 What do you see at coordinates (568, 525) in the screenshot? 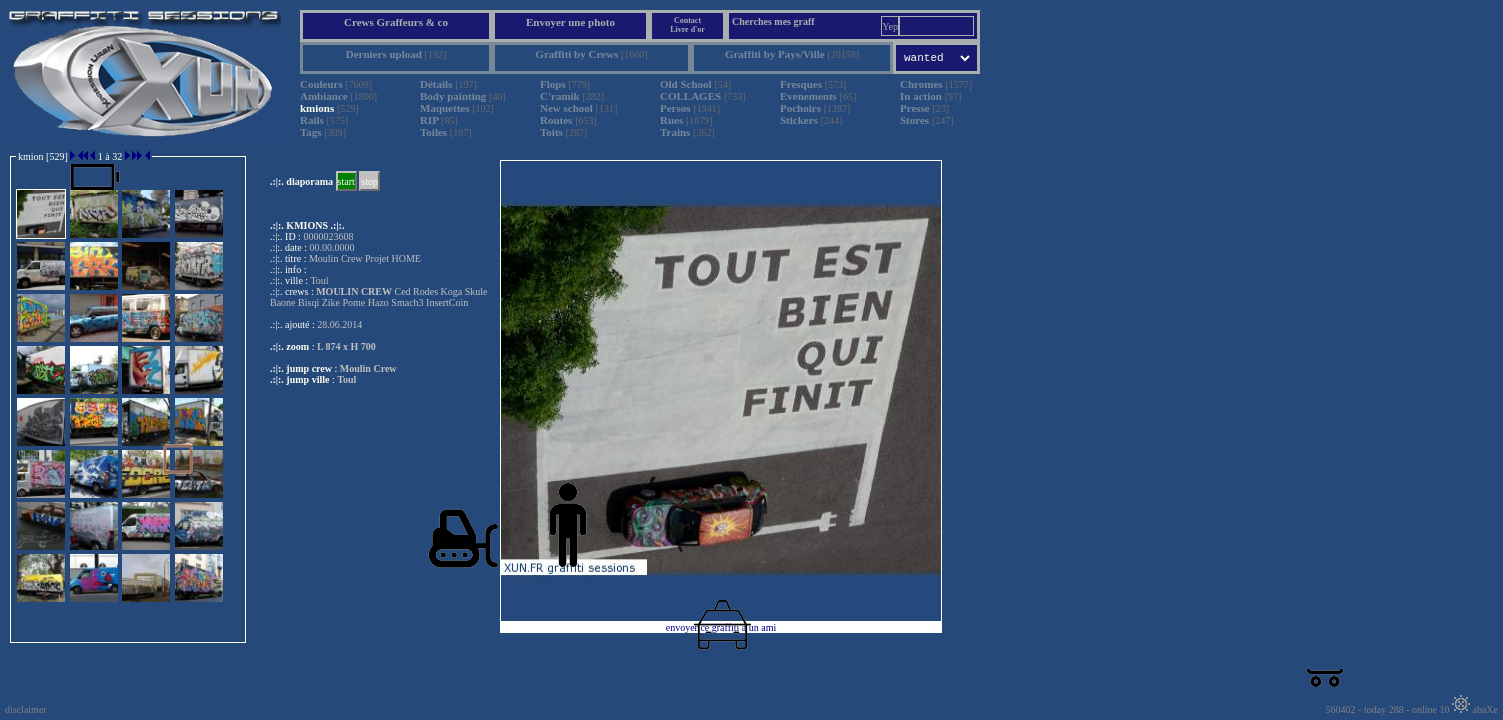
I see `indicates male gender or restroom` at bounding box center [568, 525].